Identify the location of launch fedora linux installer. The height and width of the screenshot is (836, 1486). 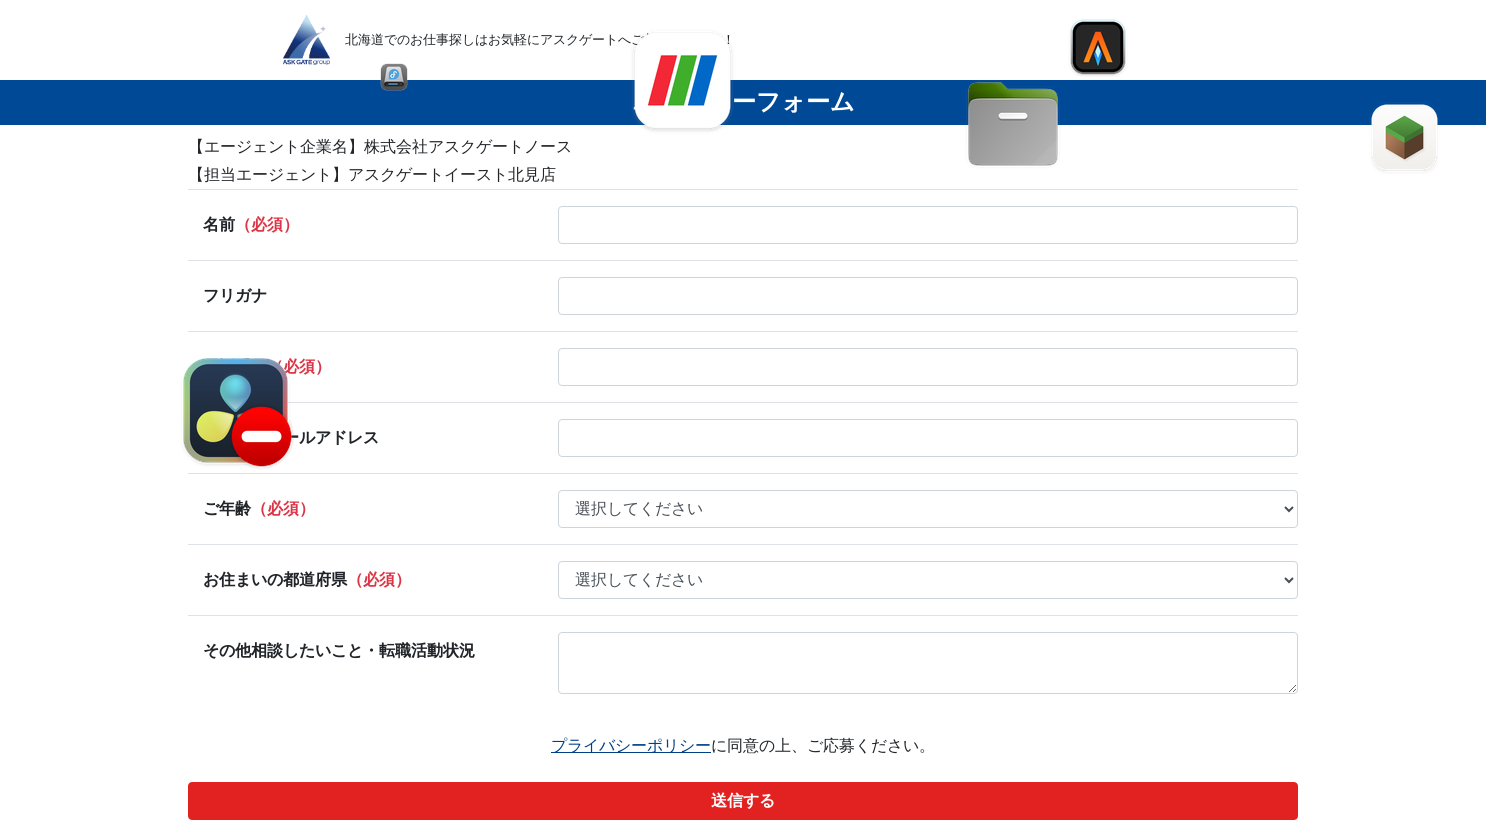
(394, 77).